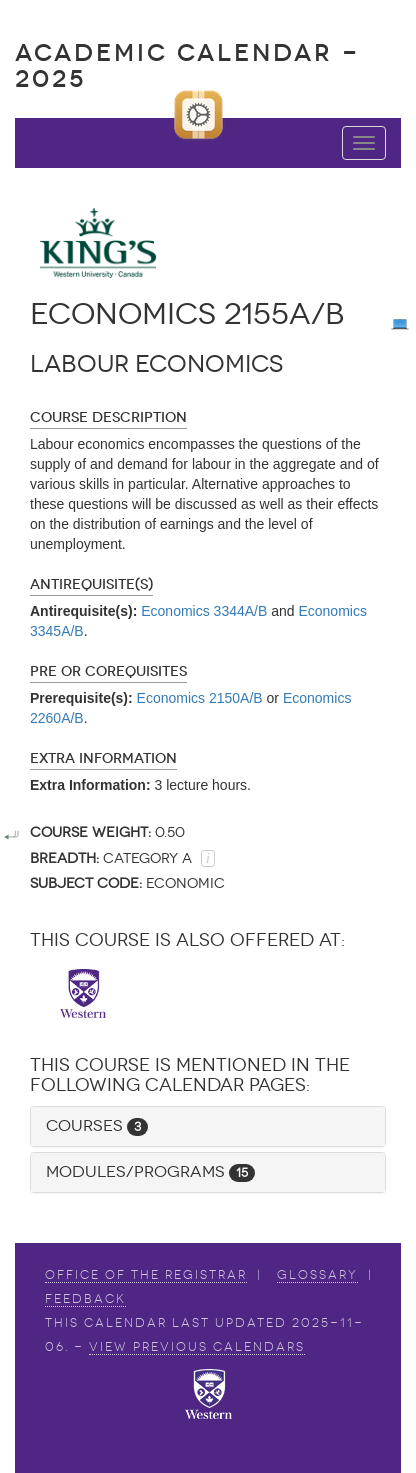 The width and height of the screenshot is (416, 1473). I want to click on represents this macbook pro device in system settings, so click(400, 323).